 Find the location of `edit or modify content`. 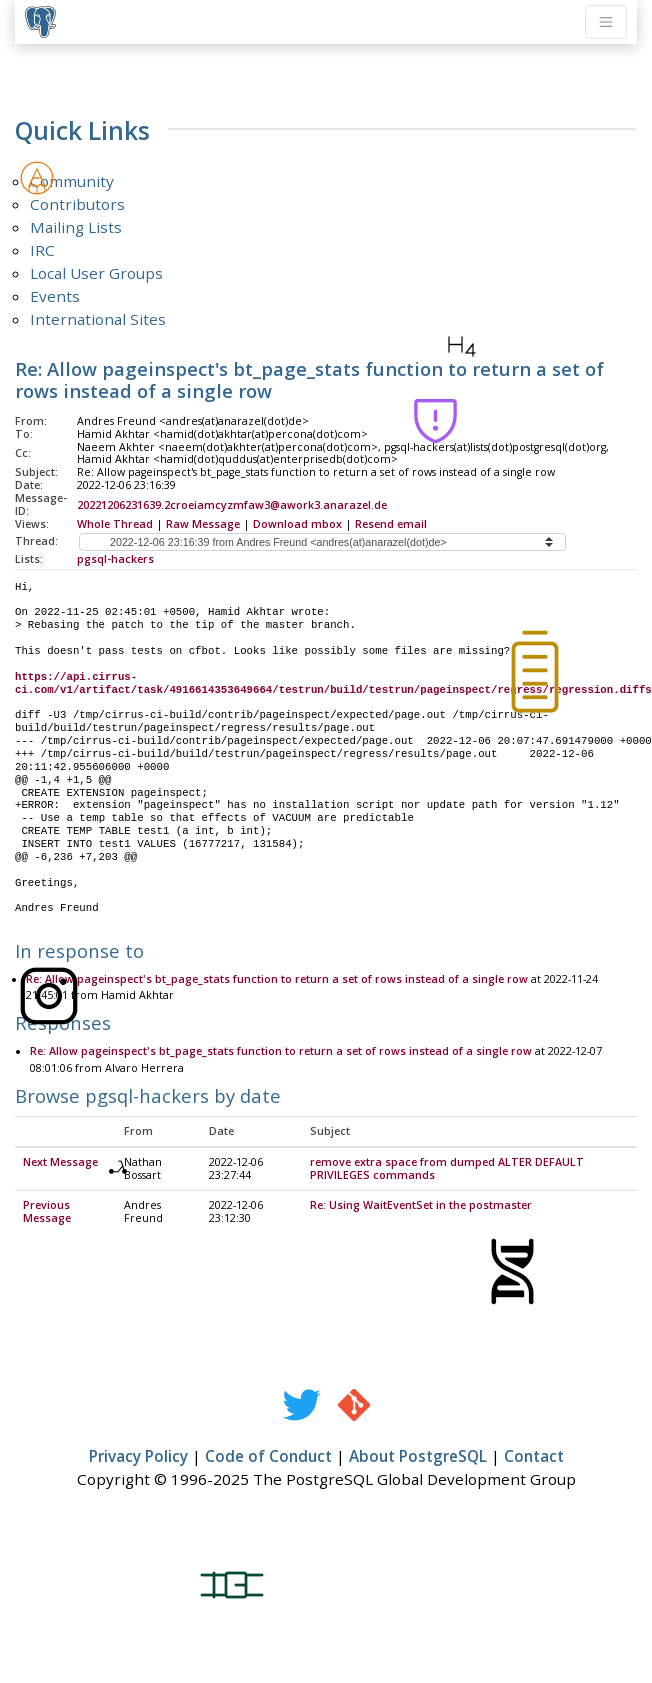

edit or modify content is located at coordinates (37, 178).